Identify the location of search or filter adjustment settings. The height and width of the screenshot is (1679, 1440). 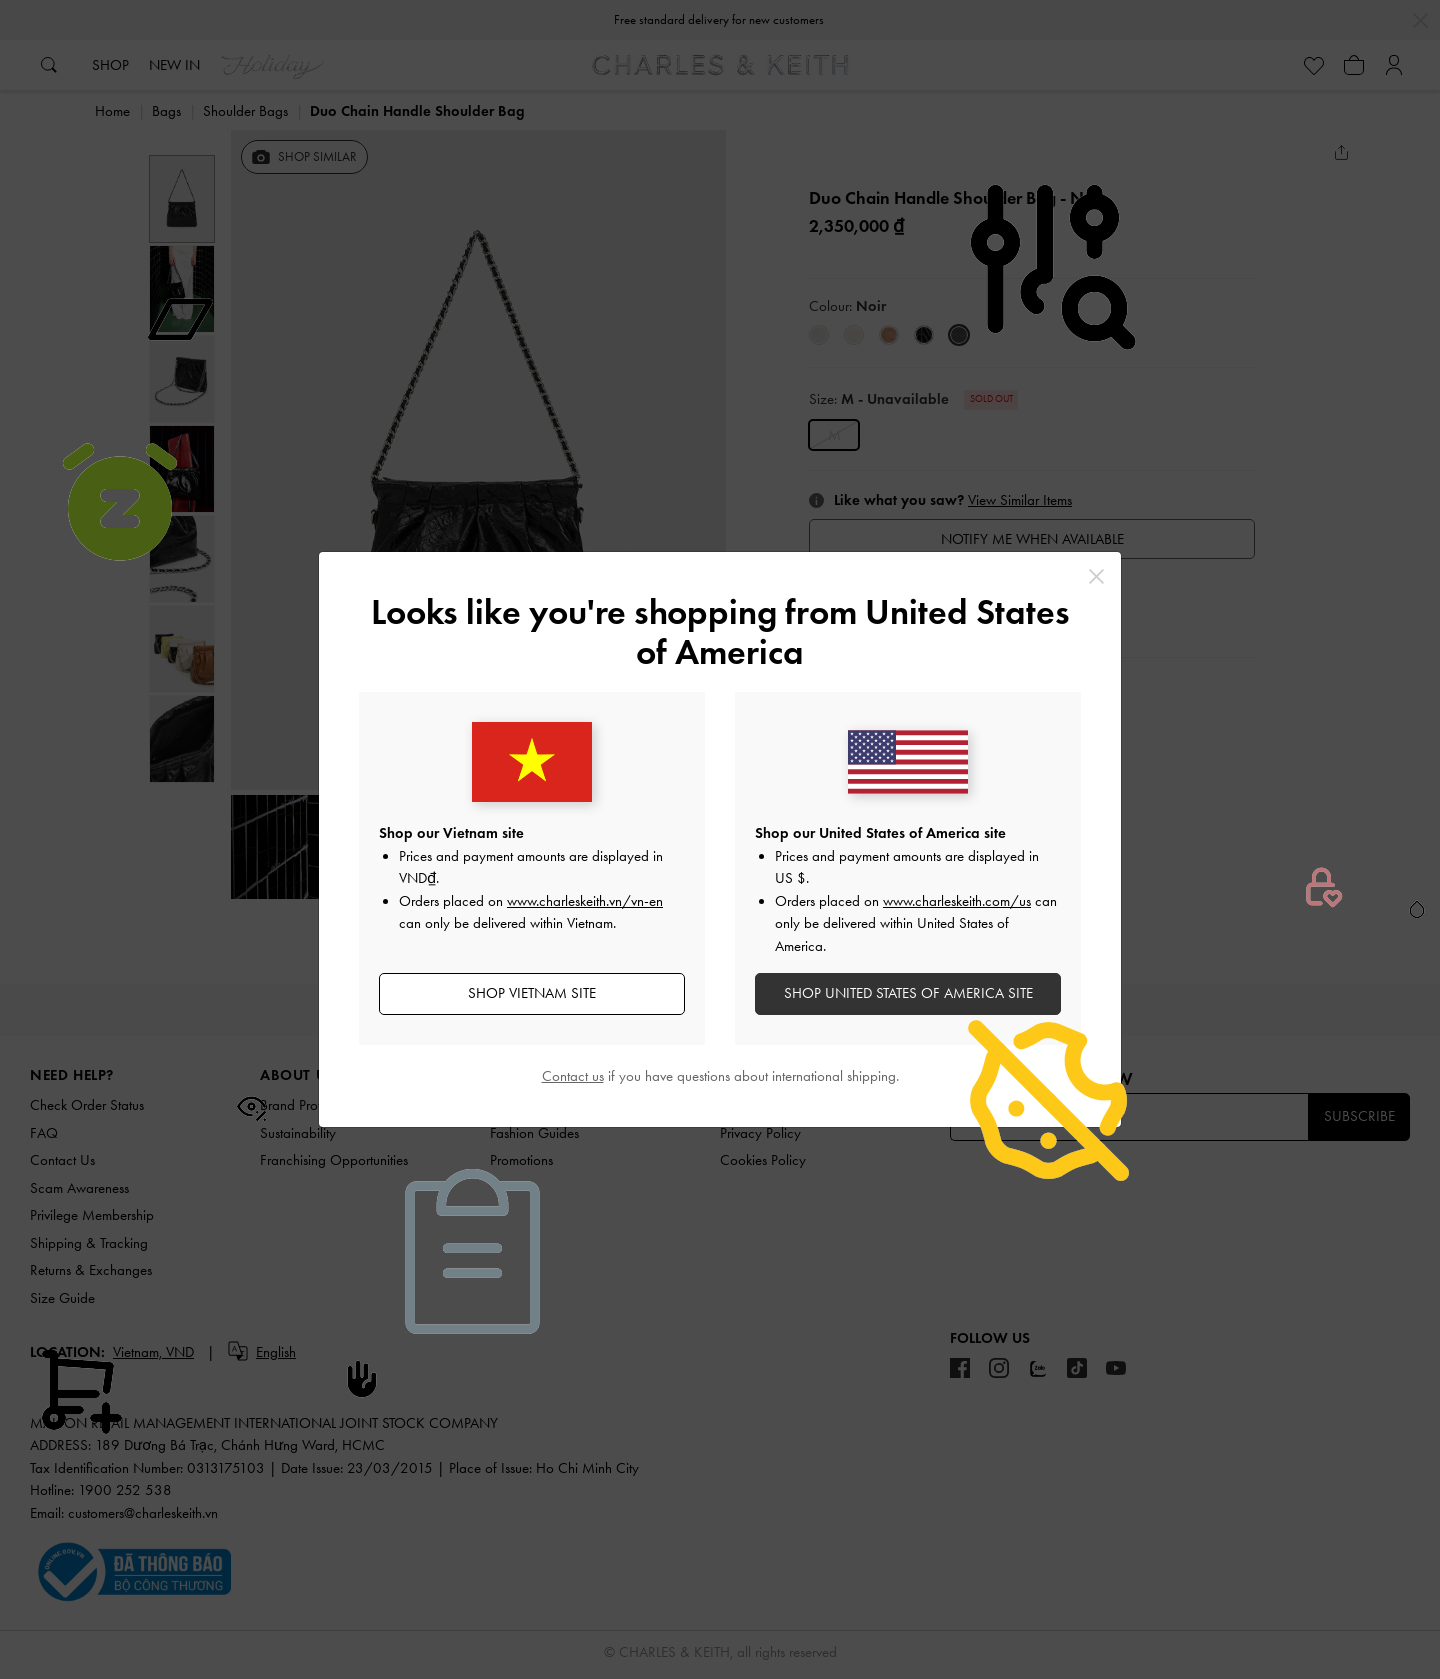
(1045, 259).